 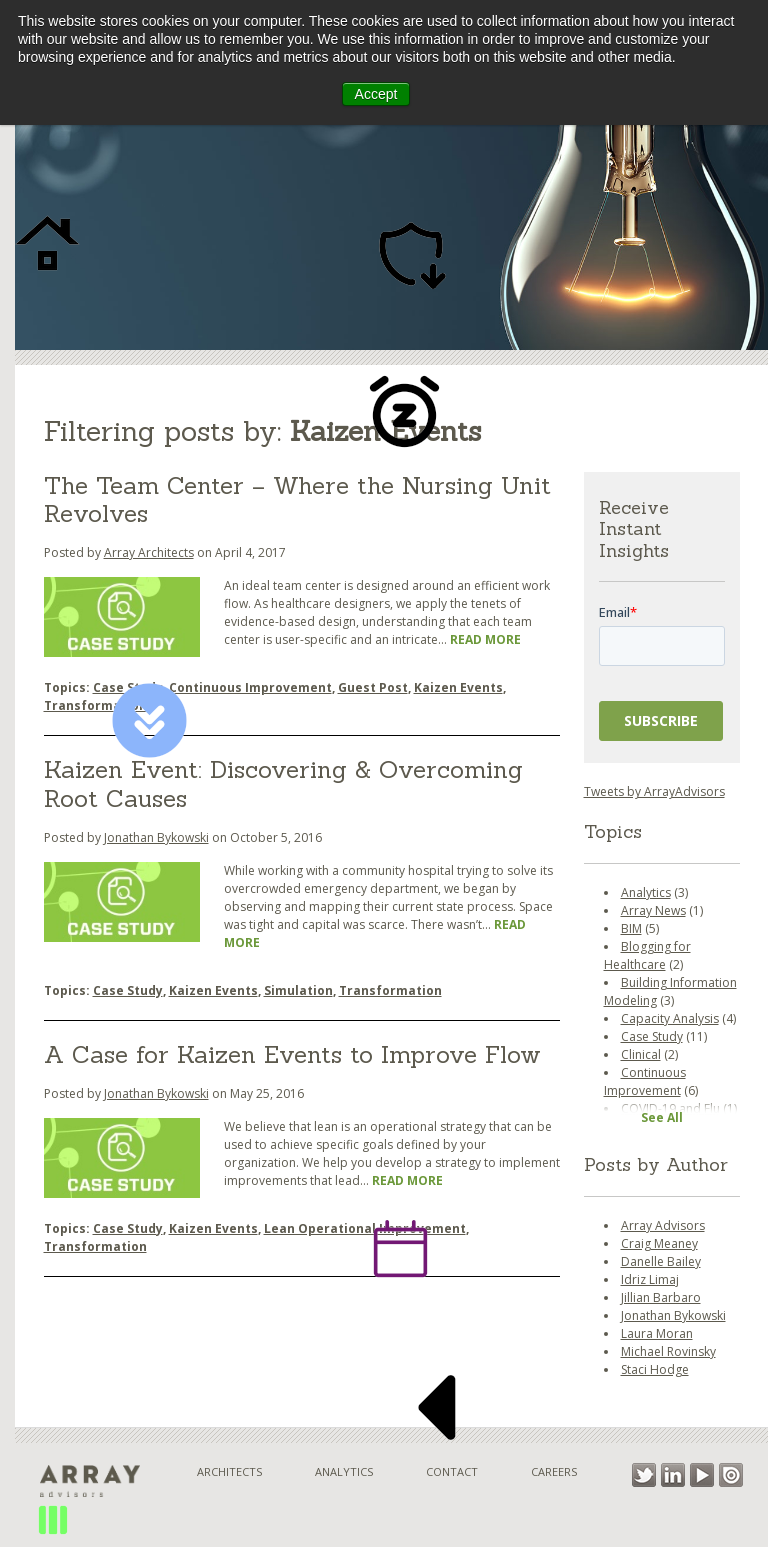 I want to click on expand to show more content below, so click(x=149, y=720).